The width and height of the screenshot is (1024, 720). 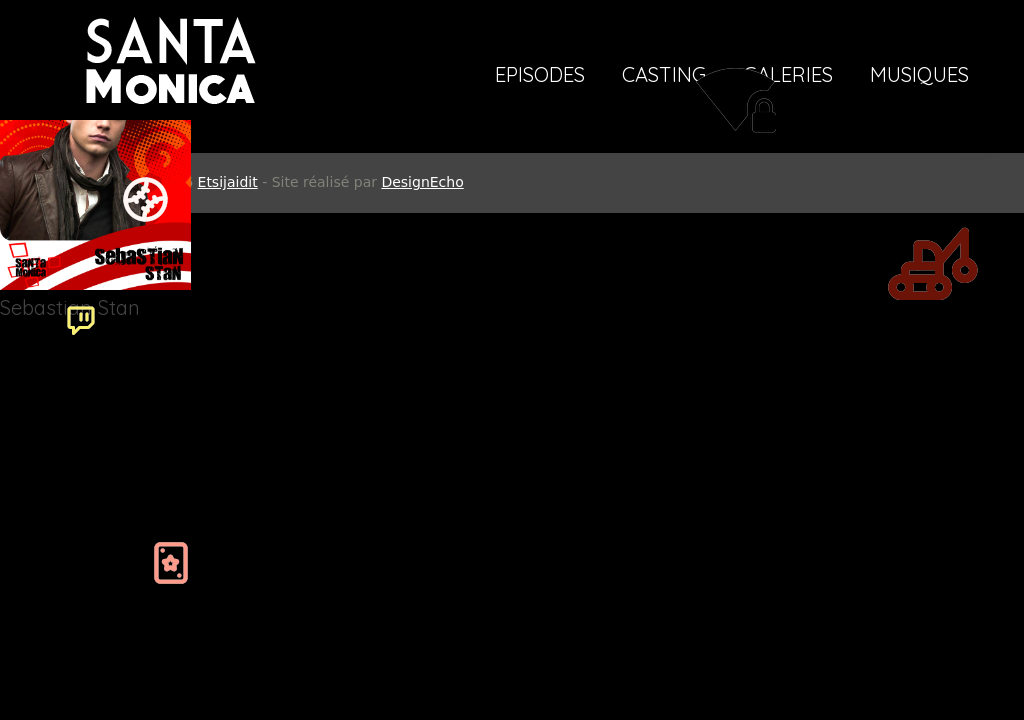 I want to click on view baseball scores or stats, so click(x=145, y=199).